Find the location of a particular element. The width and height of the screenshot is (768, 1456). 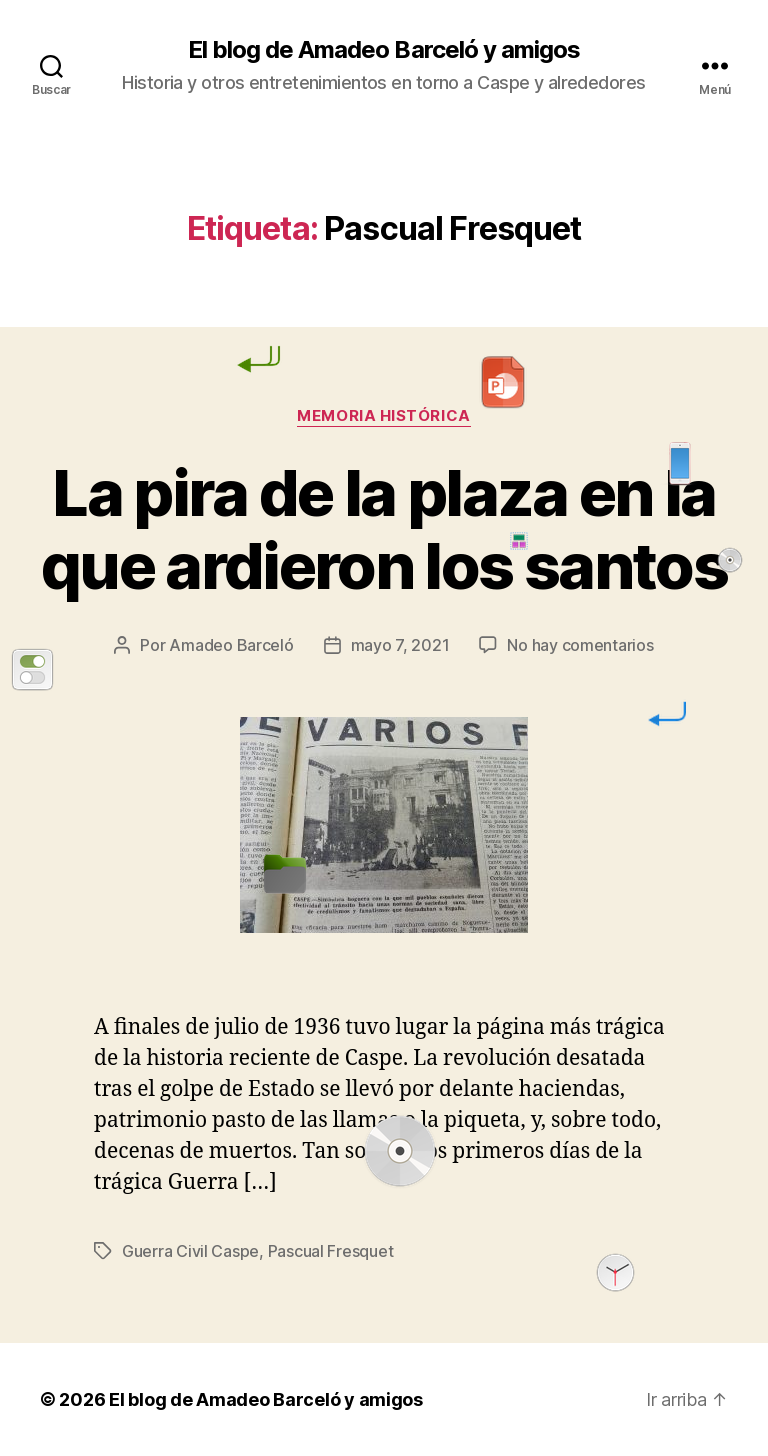

open gnome tweaks to customize system settings is located at coordinates (32, 669).